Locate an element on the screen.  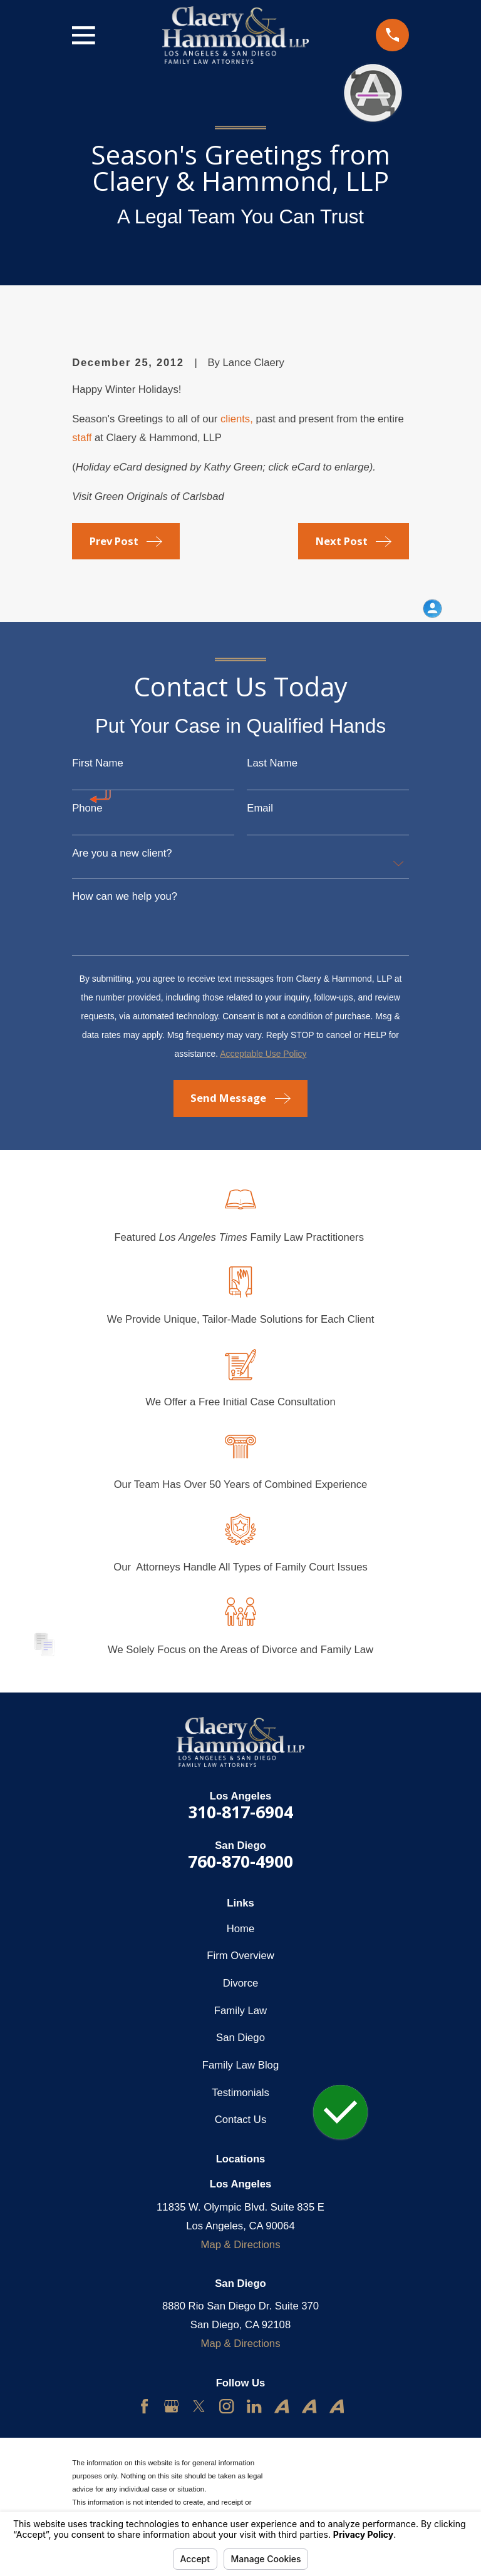
dropbox file is synced and up to date is located at coordinates (340, 2112).